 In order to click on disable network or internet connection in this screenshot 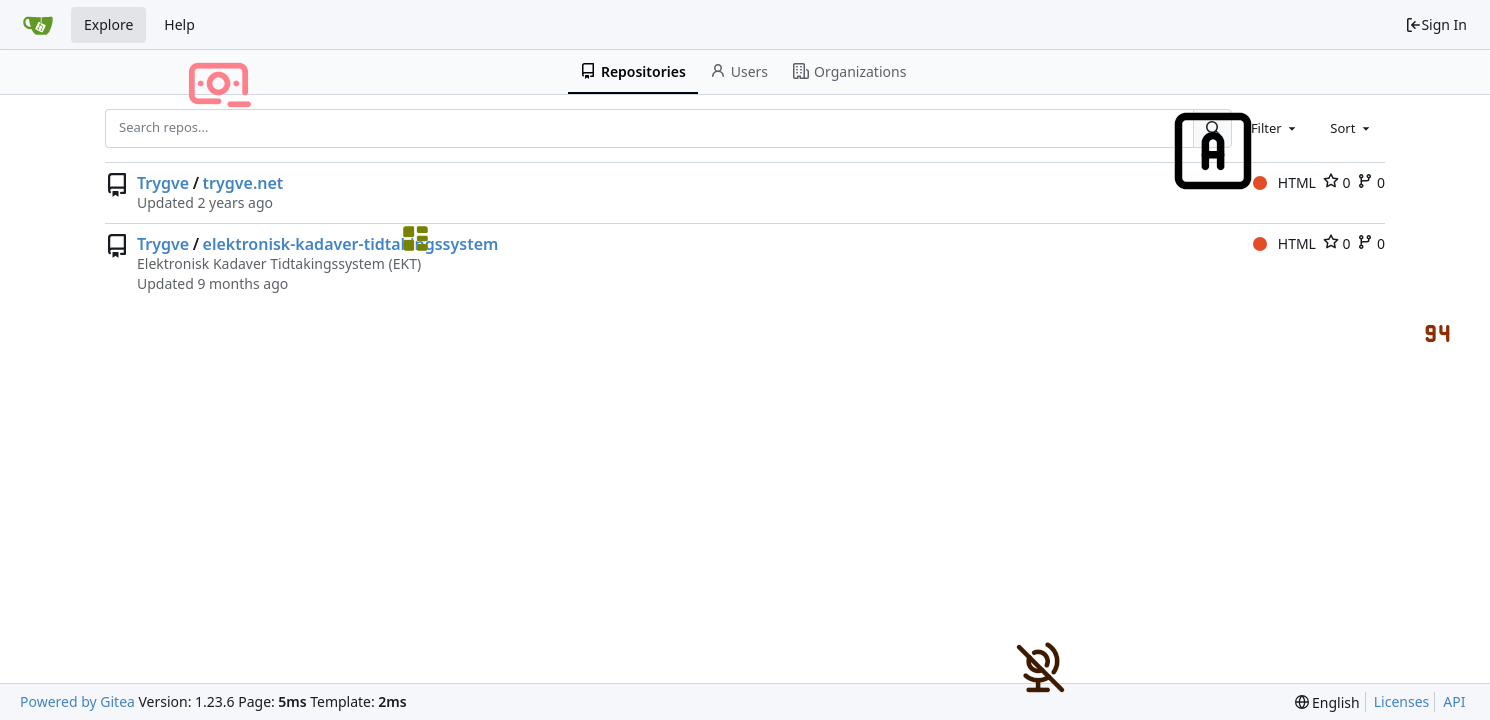, I will do `click(1040, 668)`.